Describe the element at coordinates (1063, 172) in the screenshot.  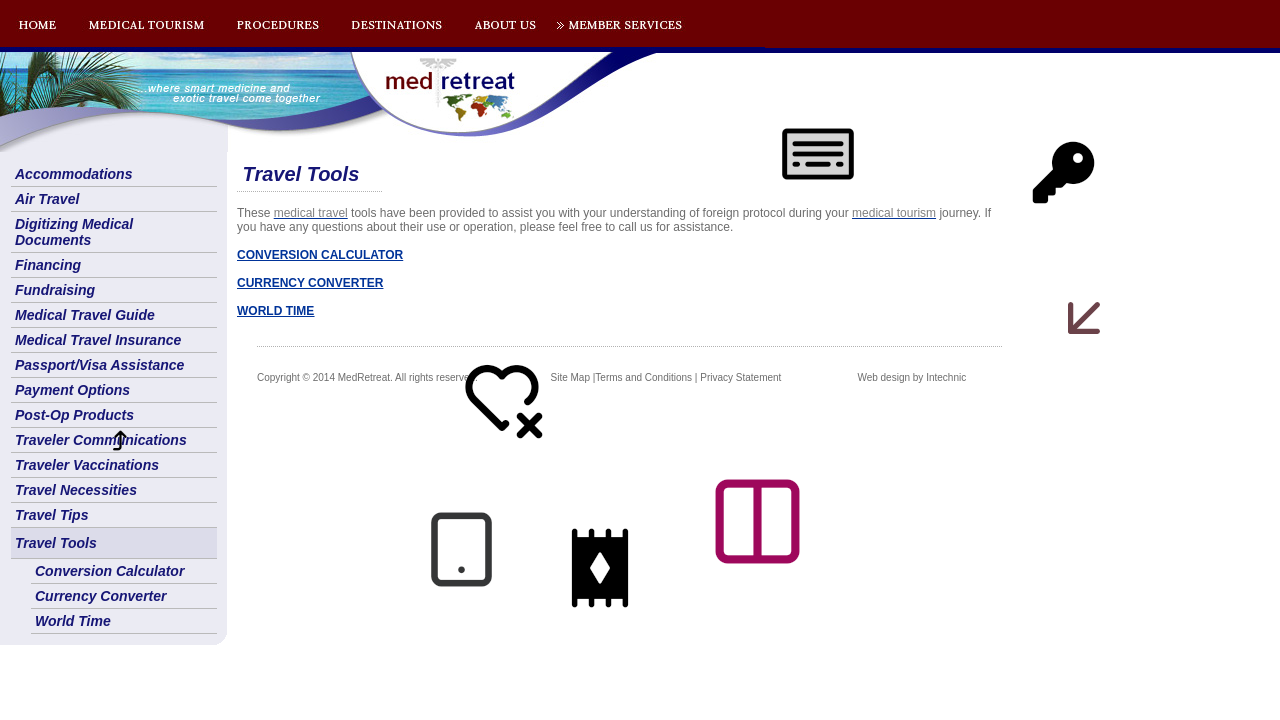
I see `access security or password settings` at that location.